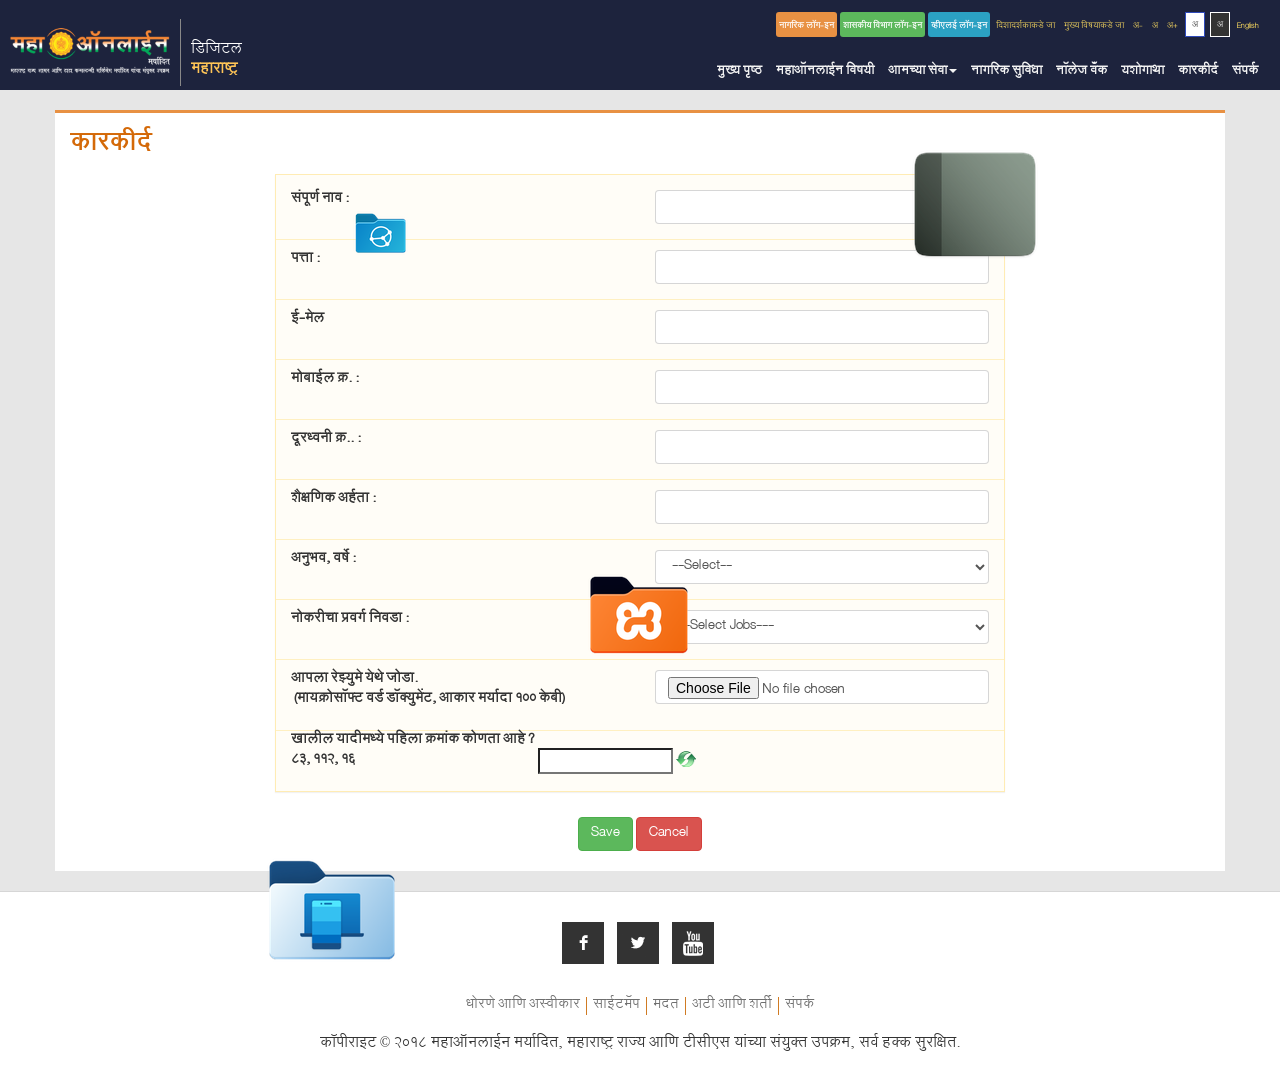 Image resolution: width=1280 pixels, height=1085 pixels. What do you see at coordinates (380, 234) in the screenshot?
I see `open syncthing sync folder` at bounding box center [380, 234].